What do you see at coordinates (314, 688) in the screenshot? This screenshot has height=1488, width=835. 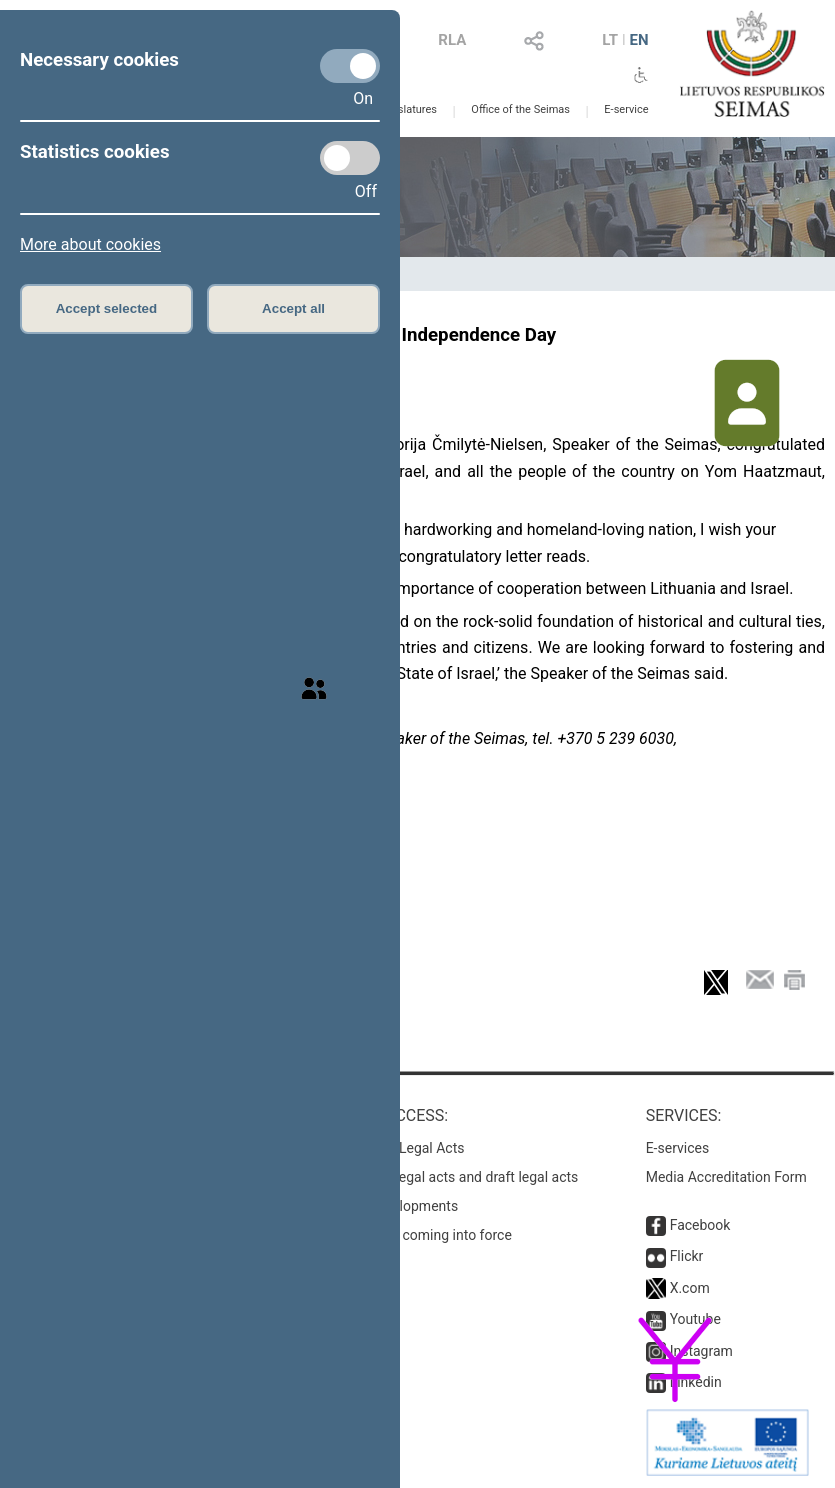 I see `view group members` at bounding box center [314, 688].